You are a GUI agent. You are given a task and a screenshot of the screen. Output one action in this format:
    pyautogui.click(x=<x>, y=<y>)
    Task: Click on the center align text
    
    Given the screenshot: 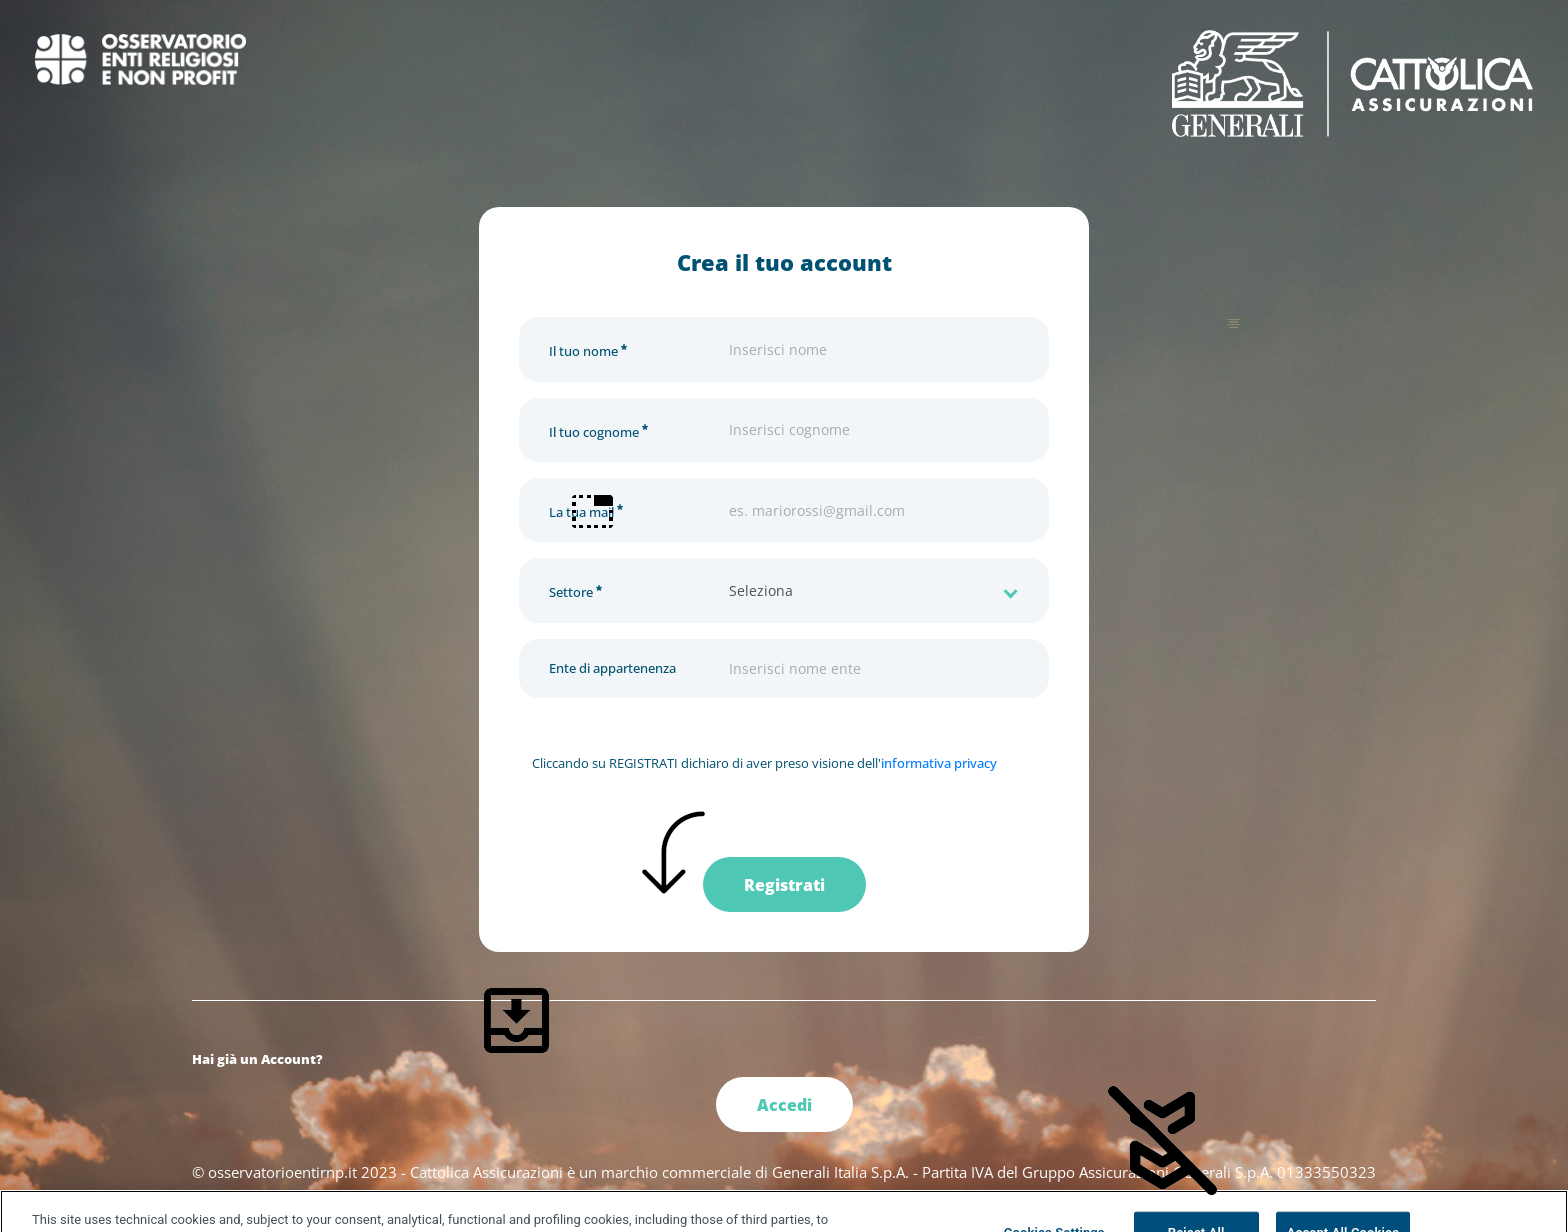 What is the action you would take?
    pyautogui.click(x=1233, y=323)
    